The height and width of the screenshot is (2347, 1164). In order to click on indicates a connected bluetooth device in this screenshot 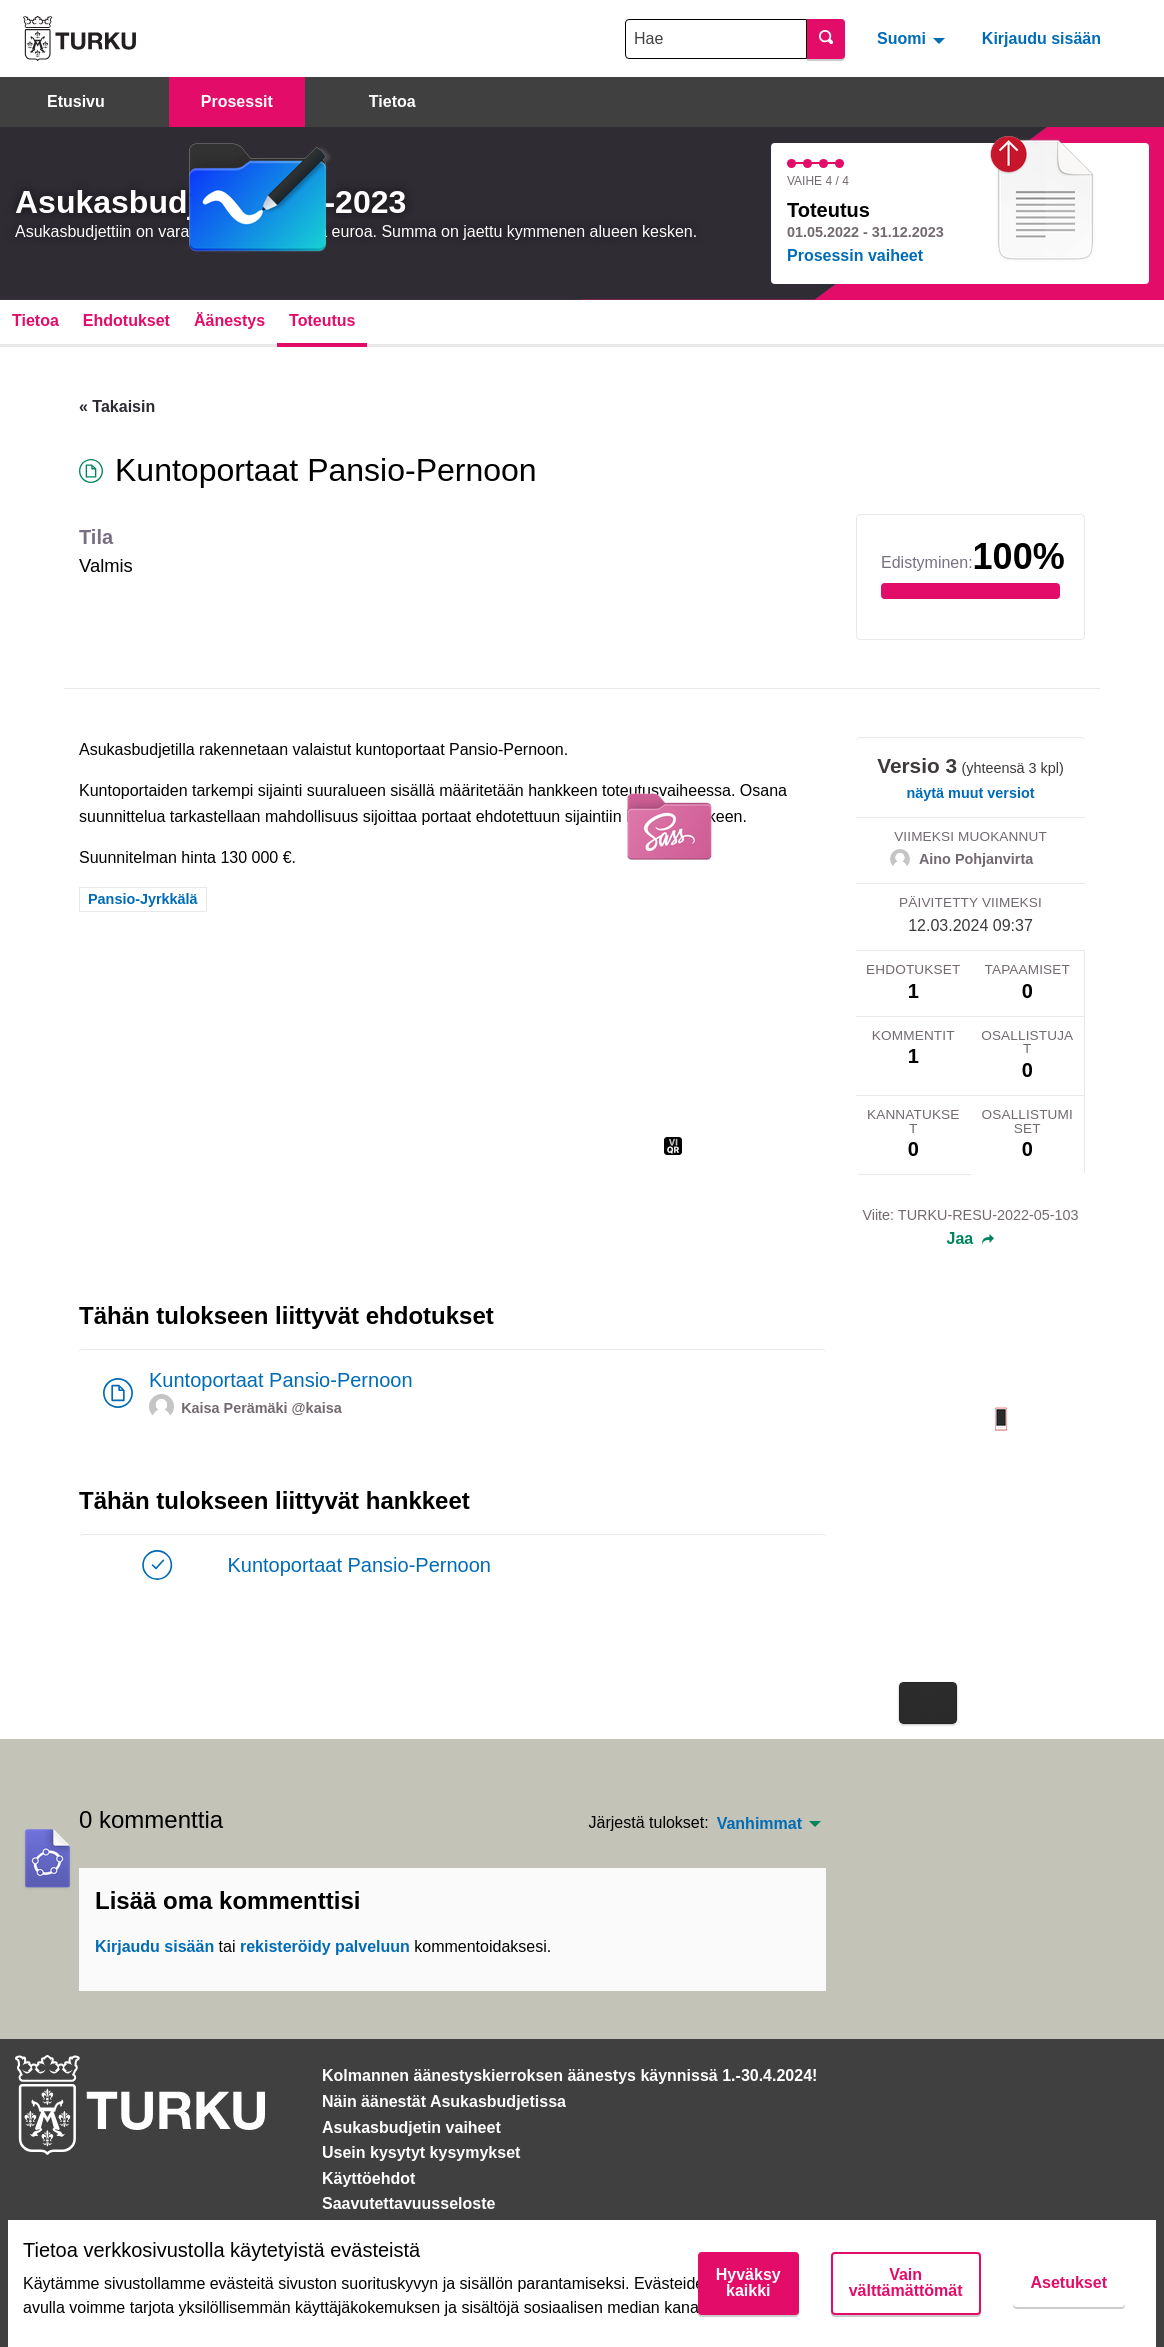, I will do `click(928, 1703)`.